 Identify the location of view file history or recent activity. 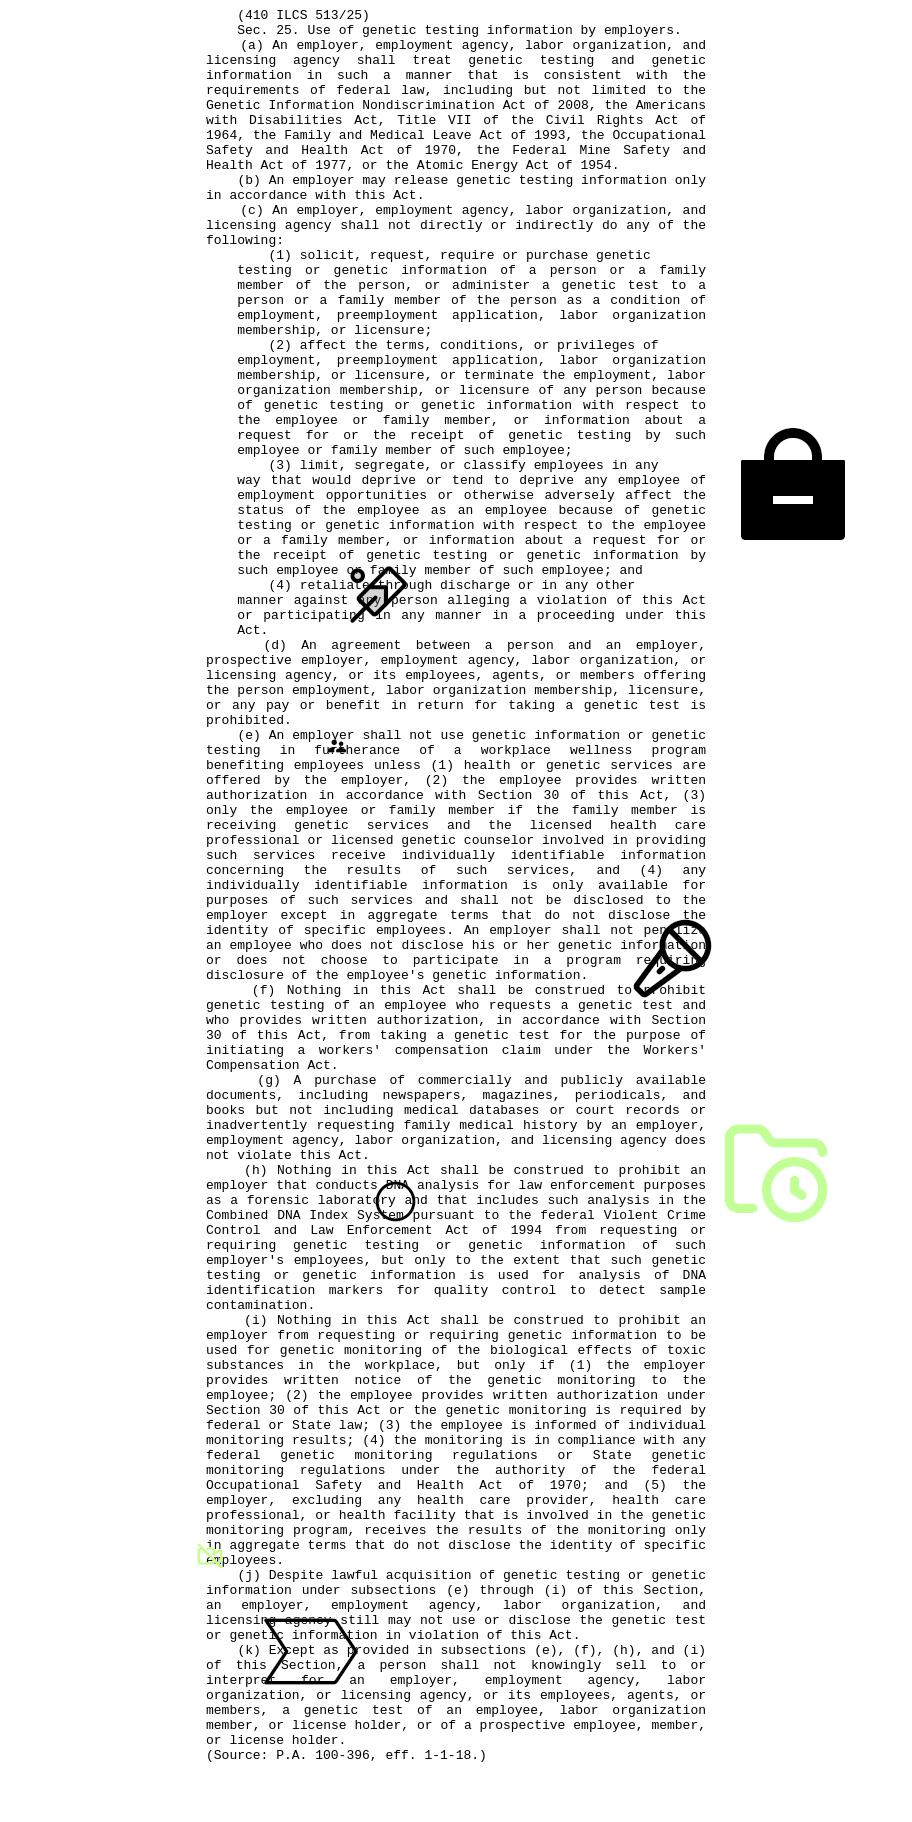
(776, 1171).